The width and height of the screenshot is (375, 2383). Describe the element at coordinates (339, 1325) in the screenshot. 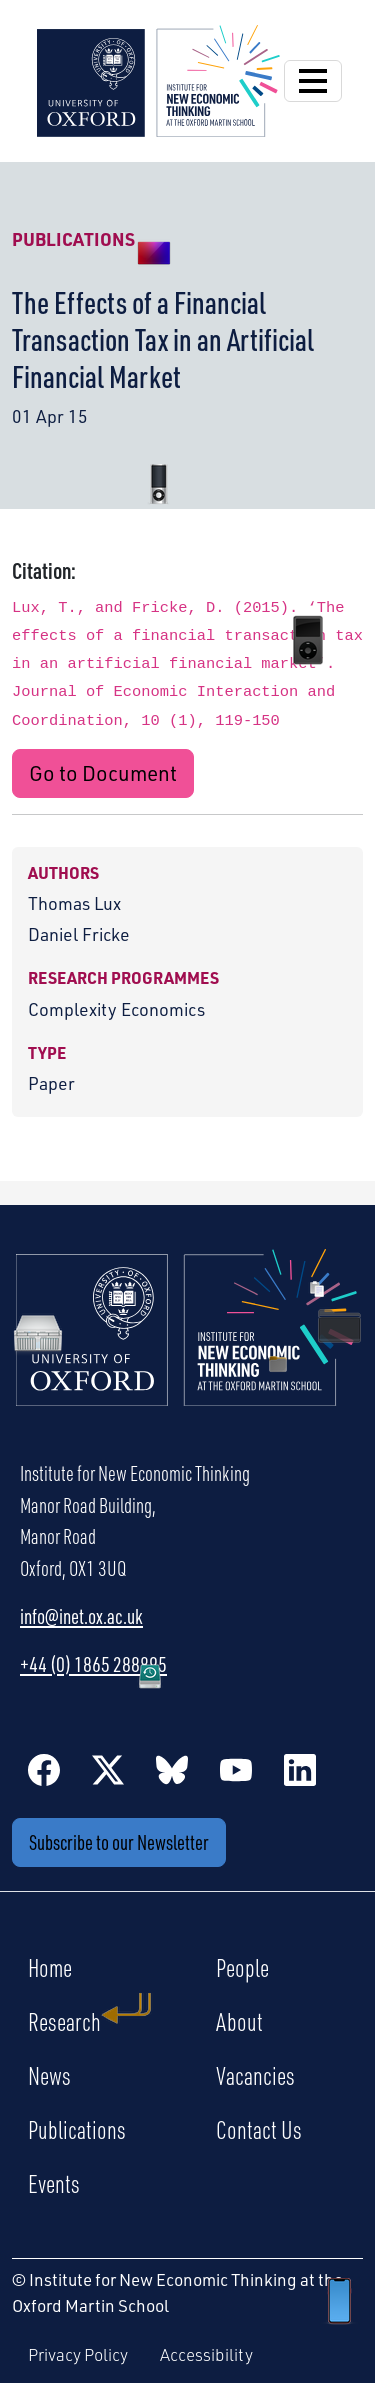

I see `selected folder in mail sidebar` at that location.